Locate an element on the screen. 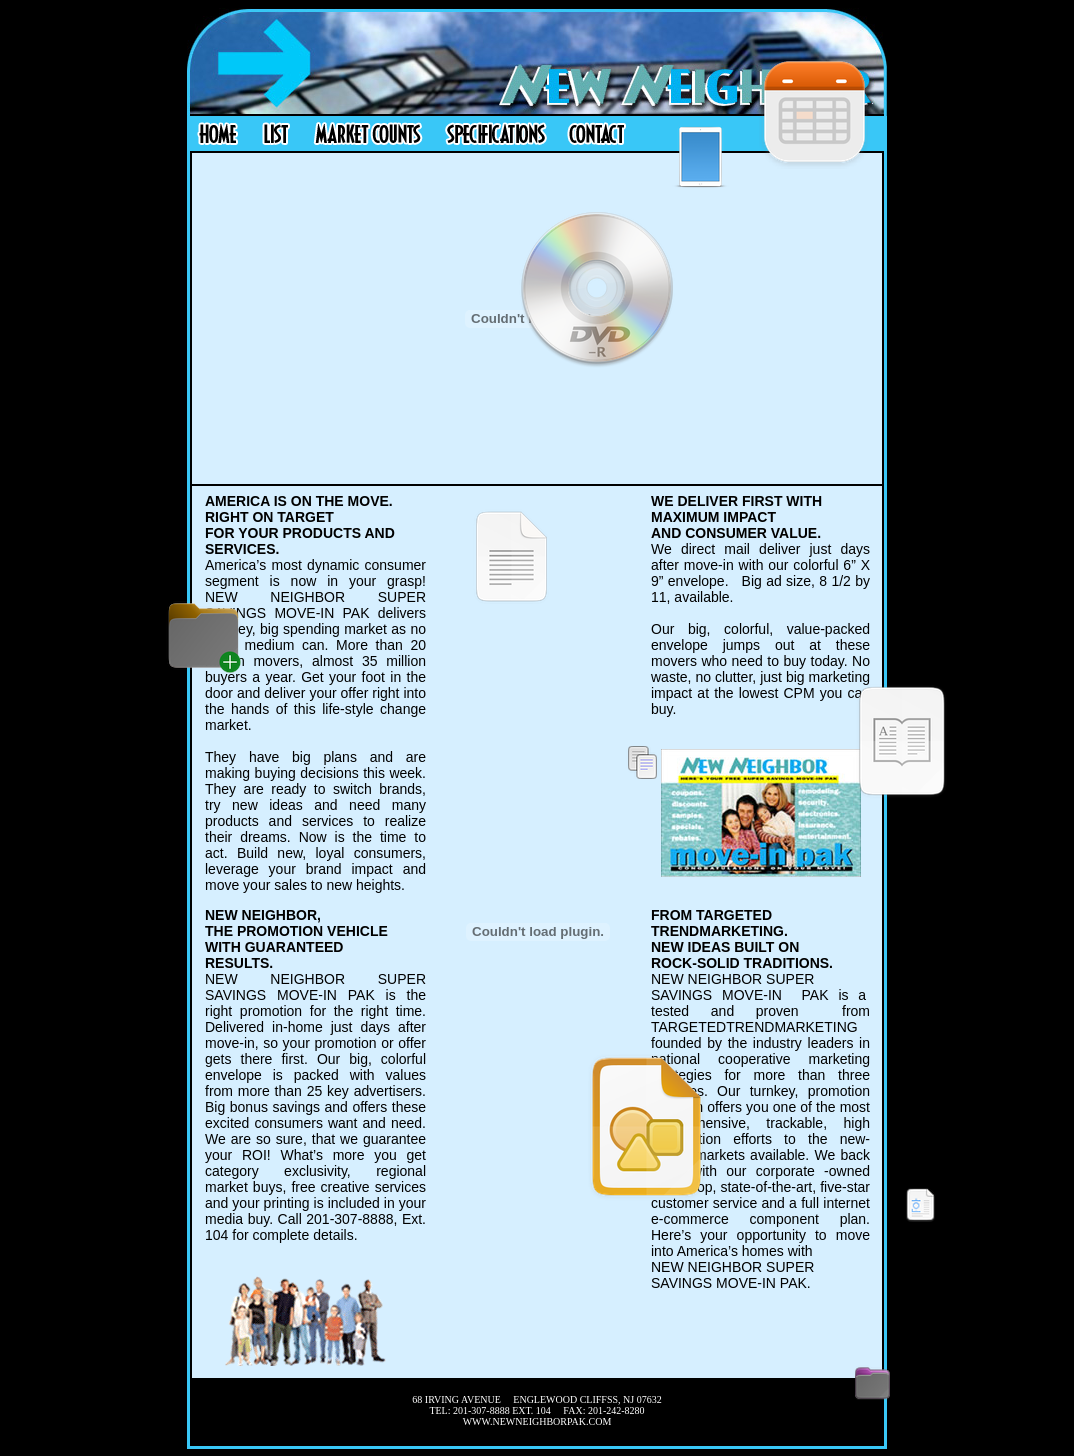 The width and height of the screenshot is (1074, 1456). copy selected content to clipboard is located at coordinates (642, 762).